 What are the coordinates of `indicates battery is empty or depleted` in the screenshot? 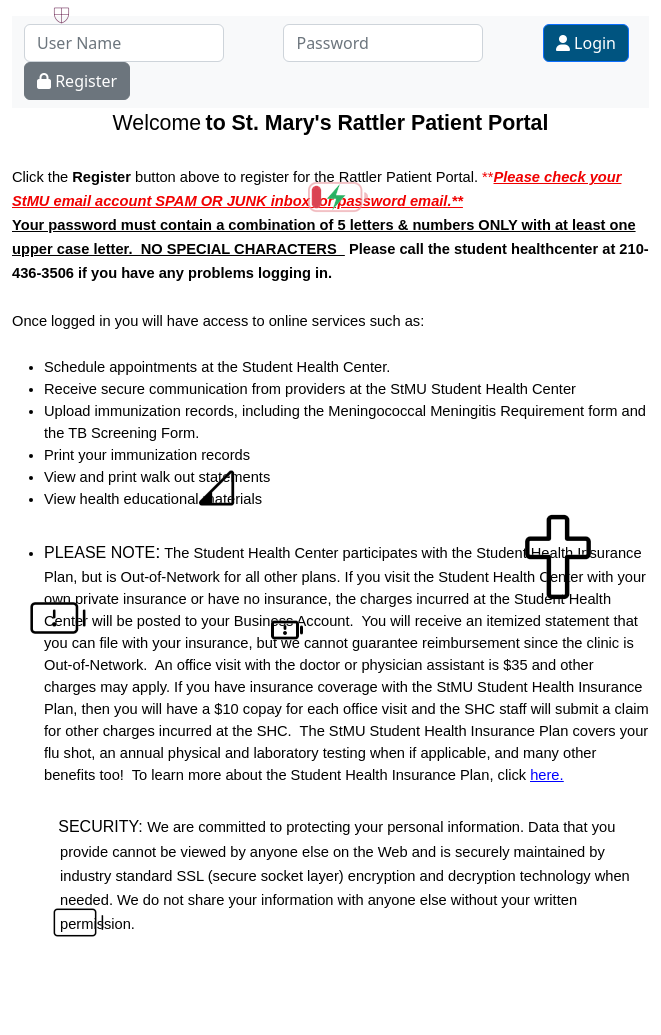 It's located at (77, 922).